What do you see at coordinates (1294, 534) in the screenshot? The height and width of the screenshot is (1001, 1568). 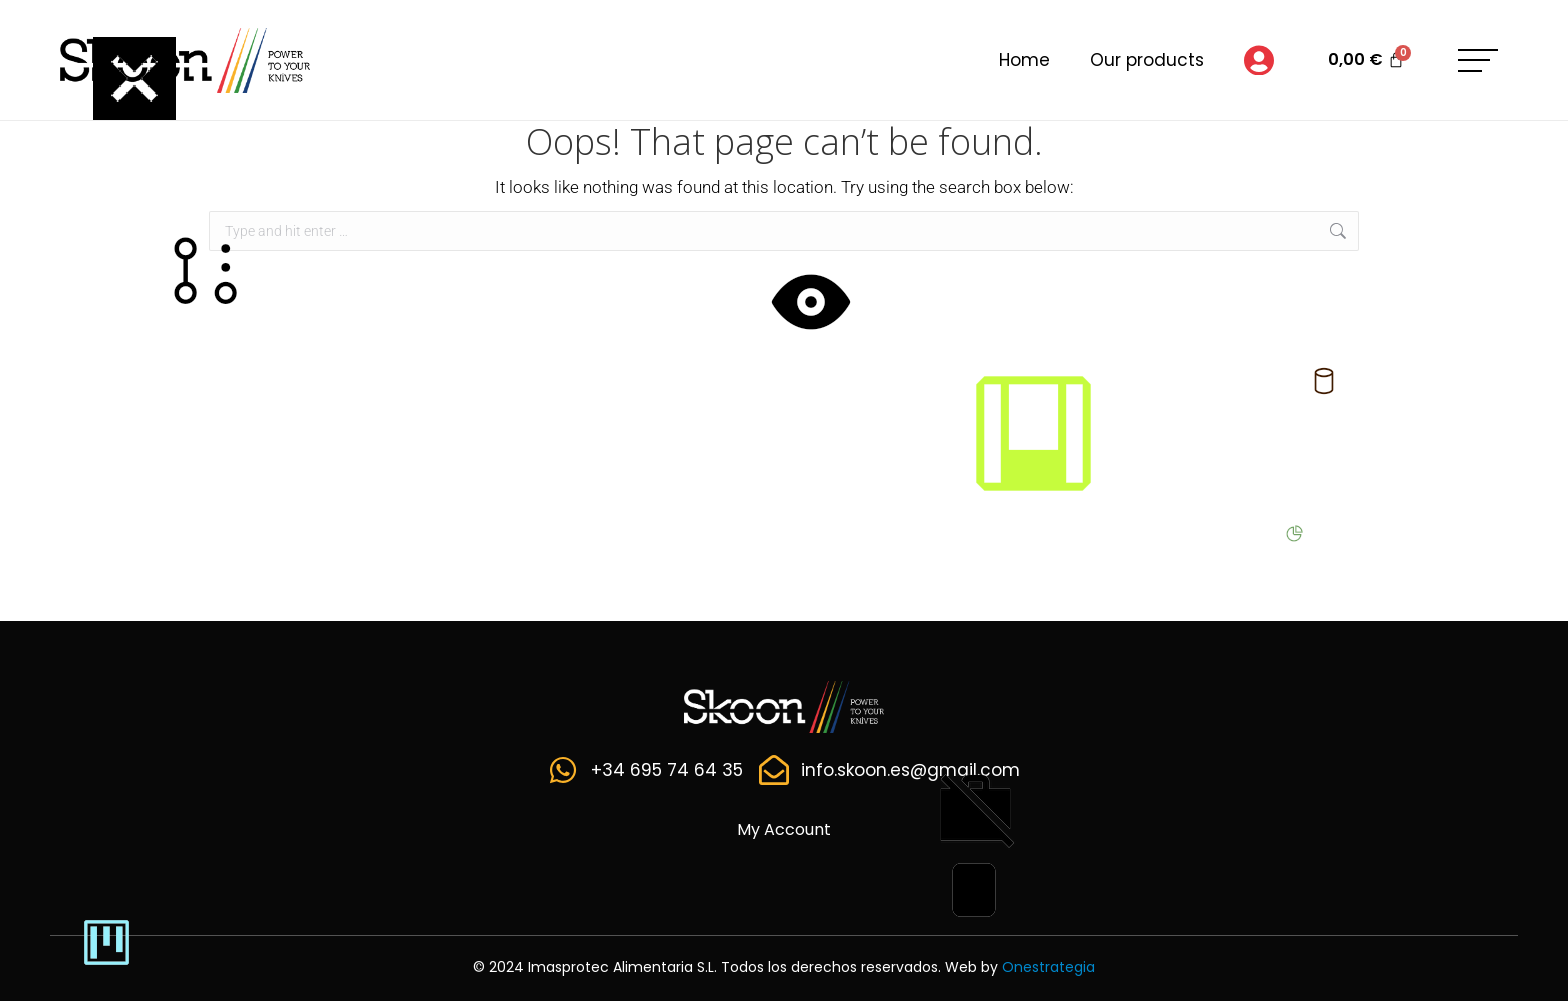 I see `view data breakdown or statistics` at bounding box center [1294, 534].